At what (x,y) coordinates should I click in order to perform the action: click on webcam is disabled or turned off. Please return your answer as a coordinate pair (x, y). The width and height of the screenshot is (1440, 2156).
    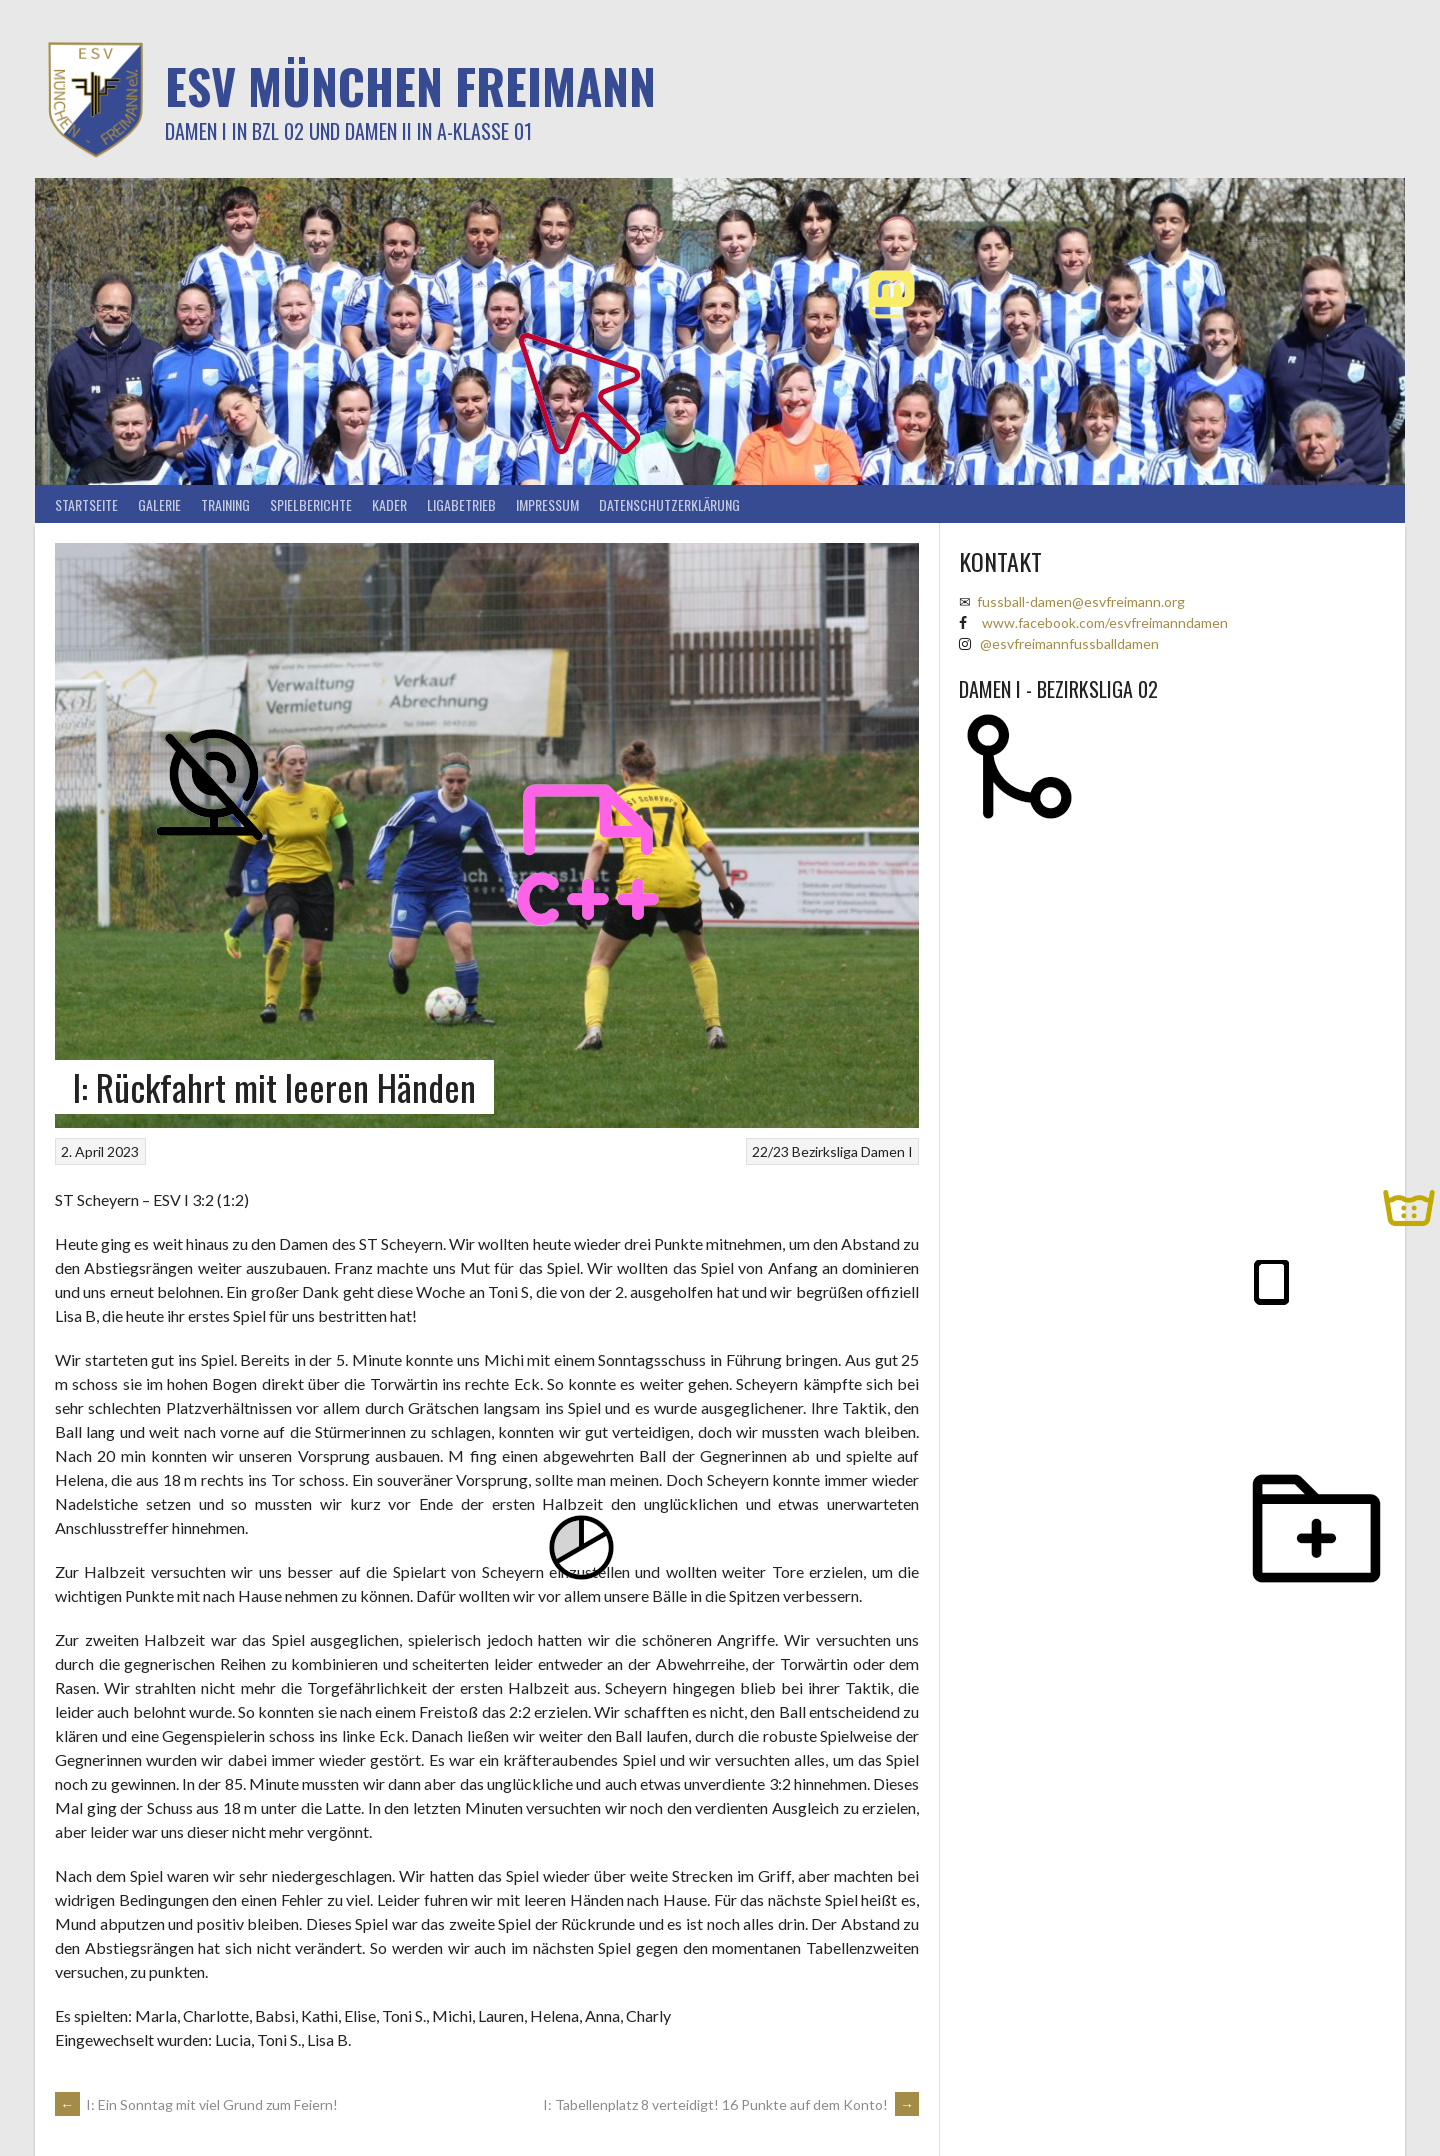
    Looking at the image, I should click on (214, 787).